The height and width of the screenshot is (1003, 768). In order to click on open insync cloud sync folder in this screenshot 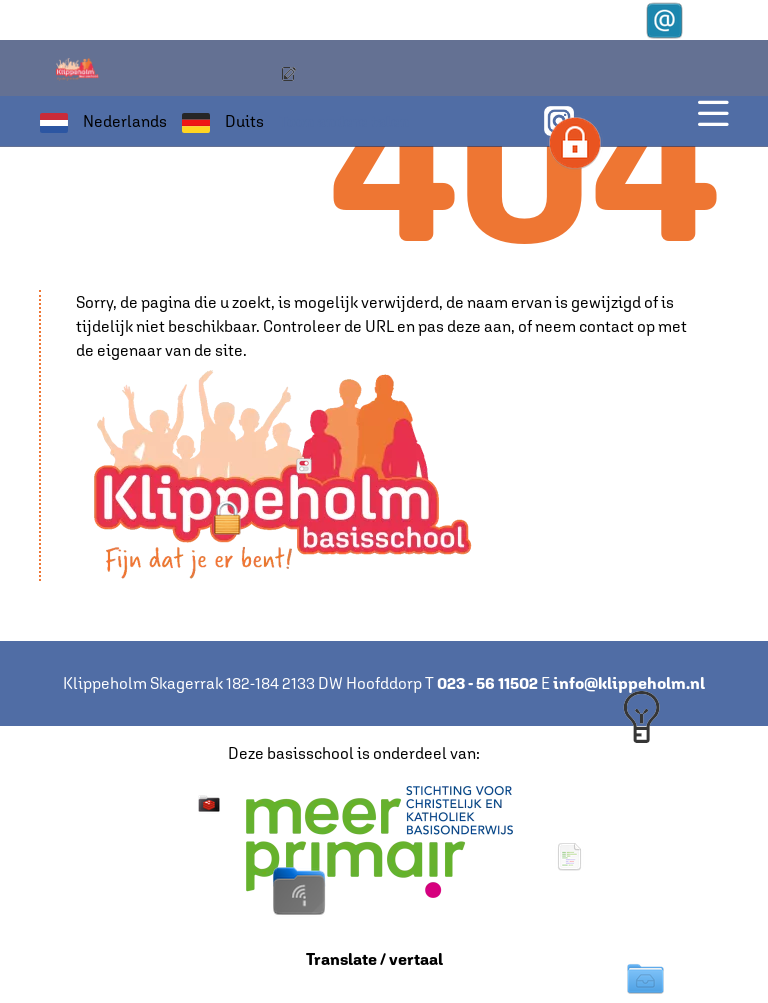, I will do `click(299, 891)`.